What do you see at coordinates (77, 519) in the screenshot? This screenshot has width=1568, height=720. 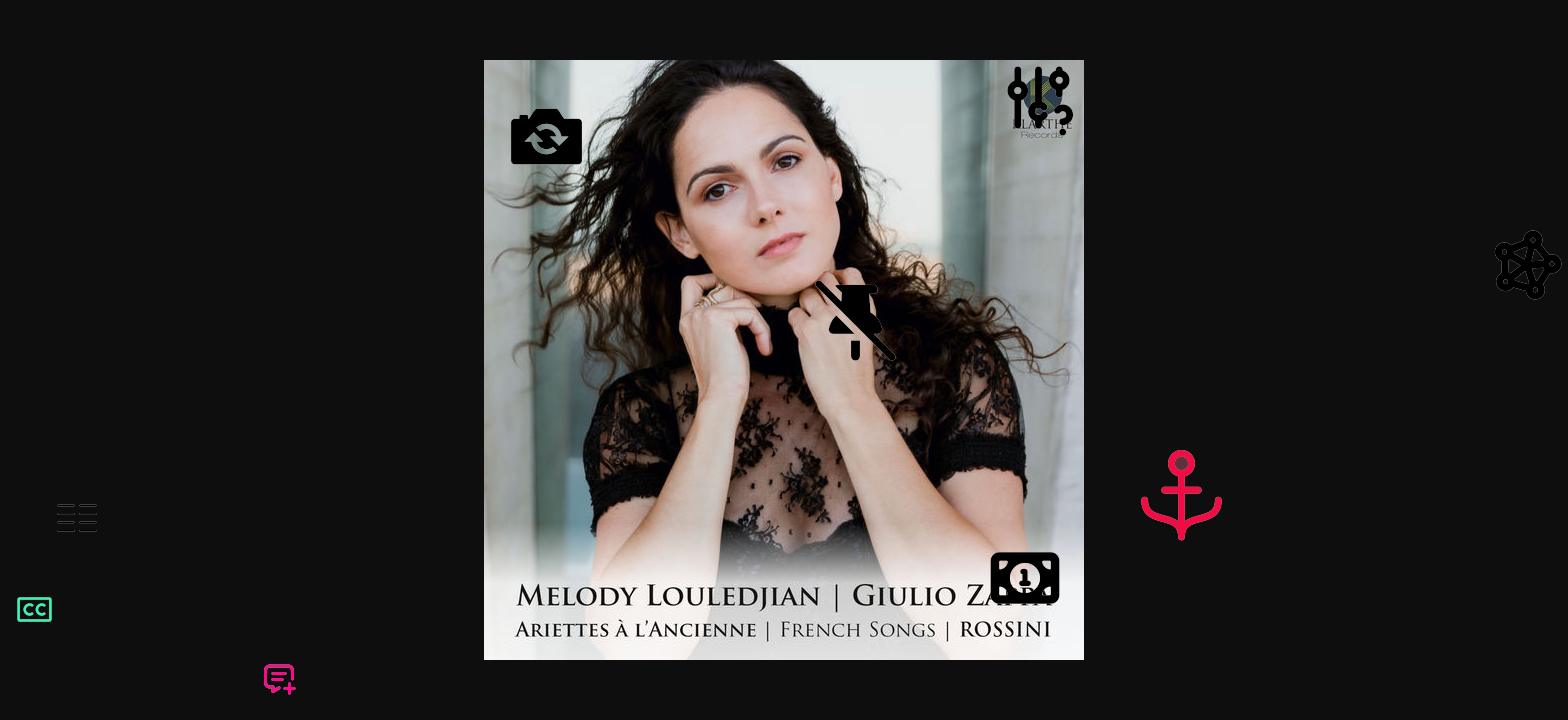 I see `switch to multi-column text layout` at bounding box center [77, 519].